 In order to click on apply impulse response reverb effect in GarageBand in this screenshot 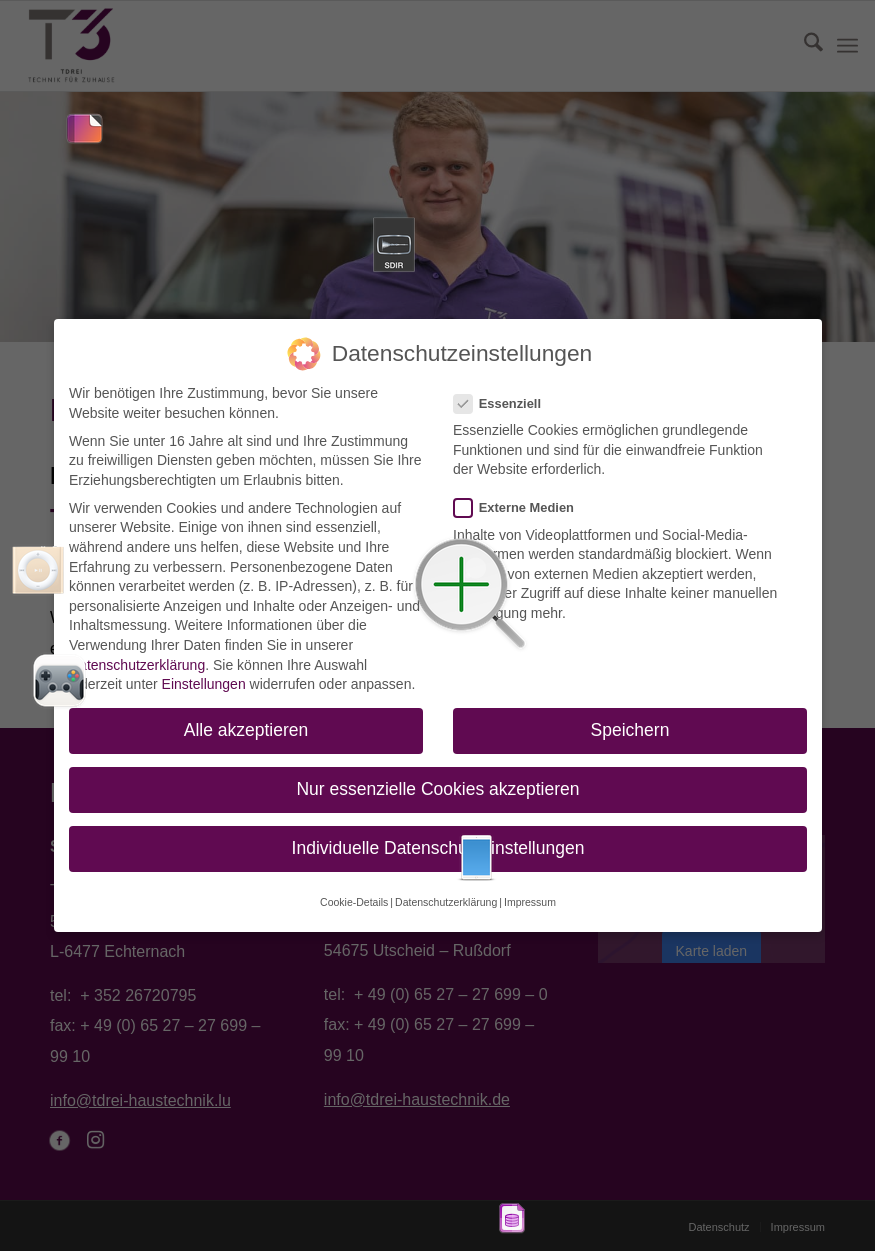, I will do `click(394, 246)`.